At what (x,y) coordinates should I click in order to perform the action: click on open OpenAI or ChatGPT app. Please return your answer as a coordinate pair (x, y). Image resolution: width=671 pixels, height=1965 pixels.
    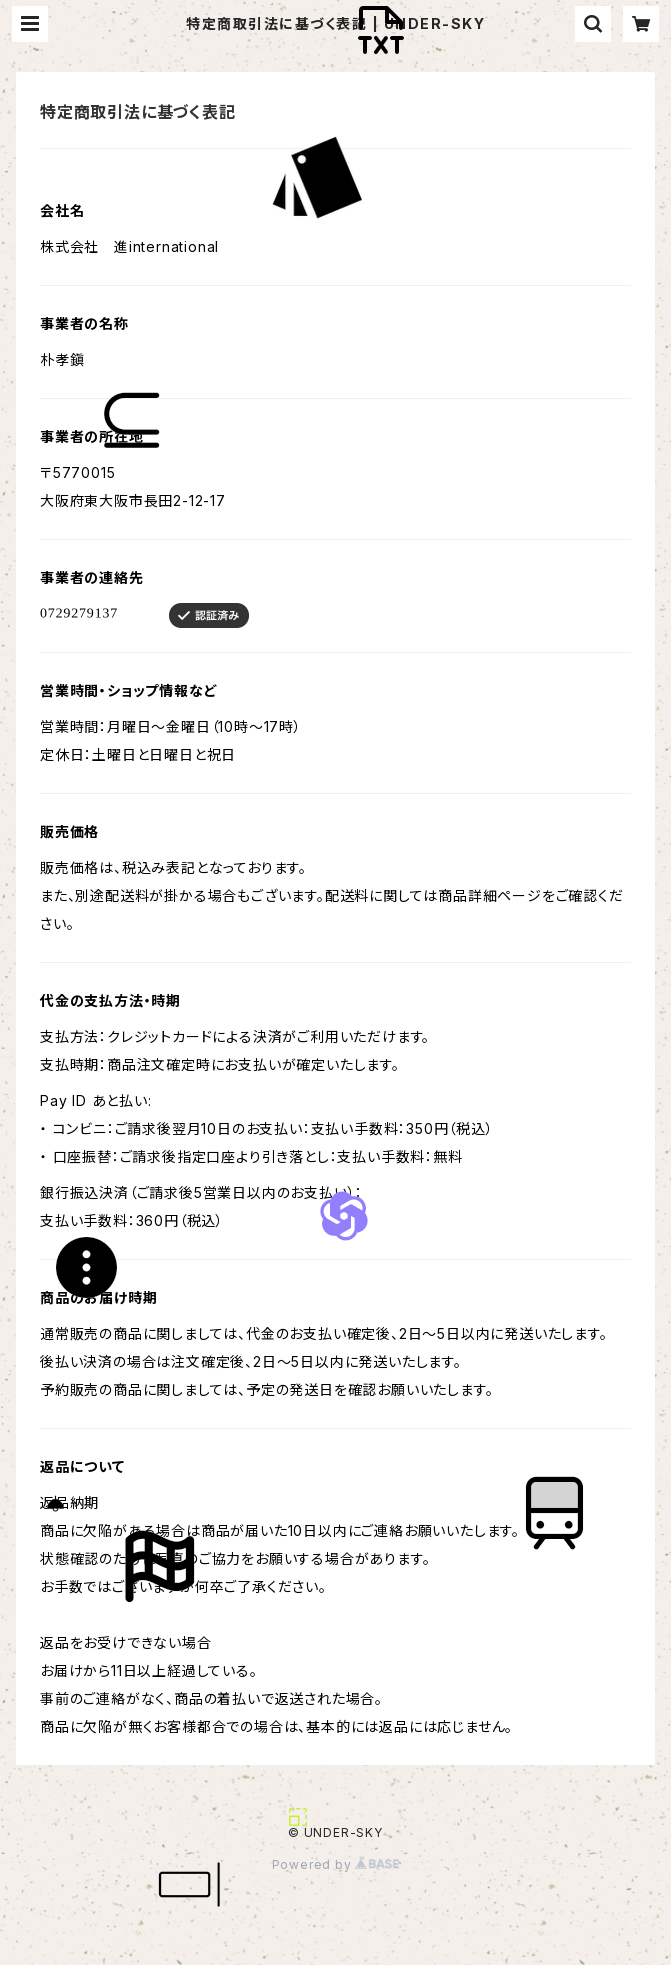
    Looking at the image, I should click on (344, 1216).